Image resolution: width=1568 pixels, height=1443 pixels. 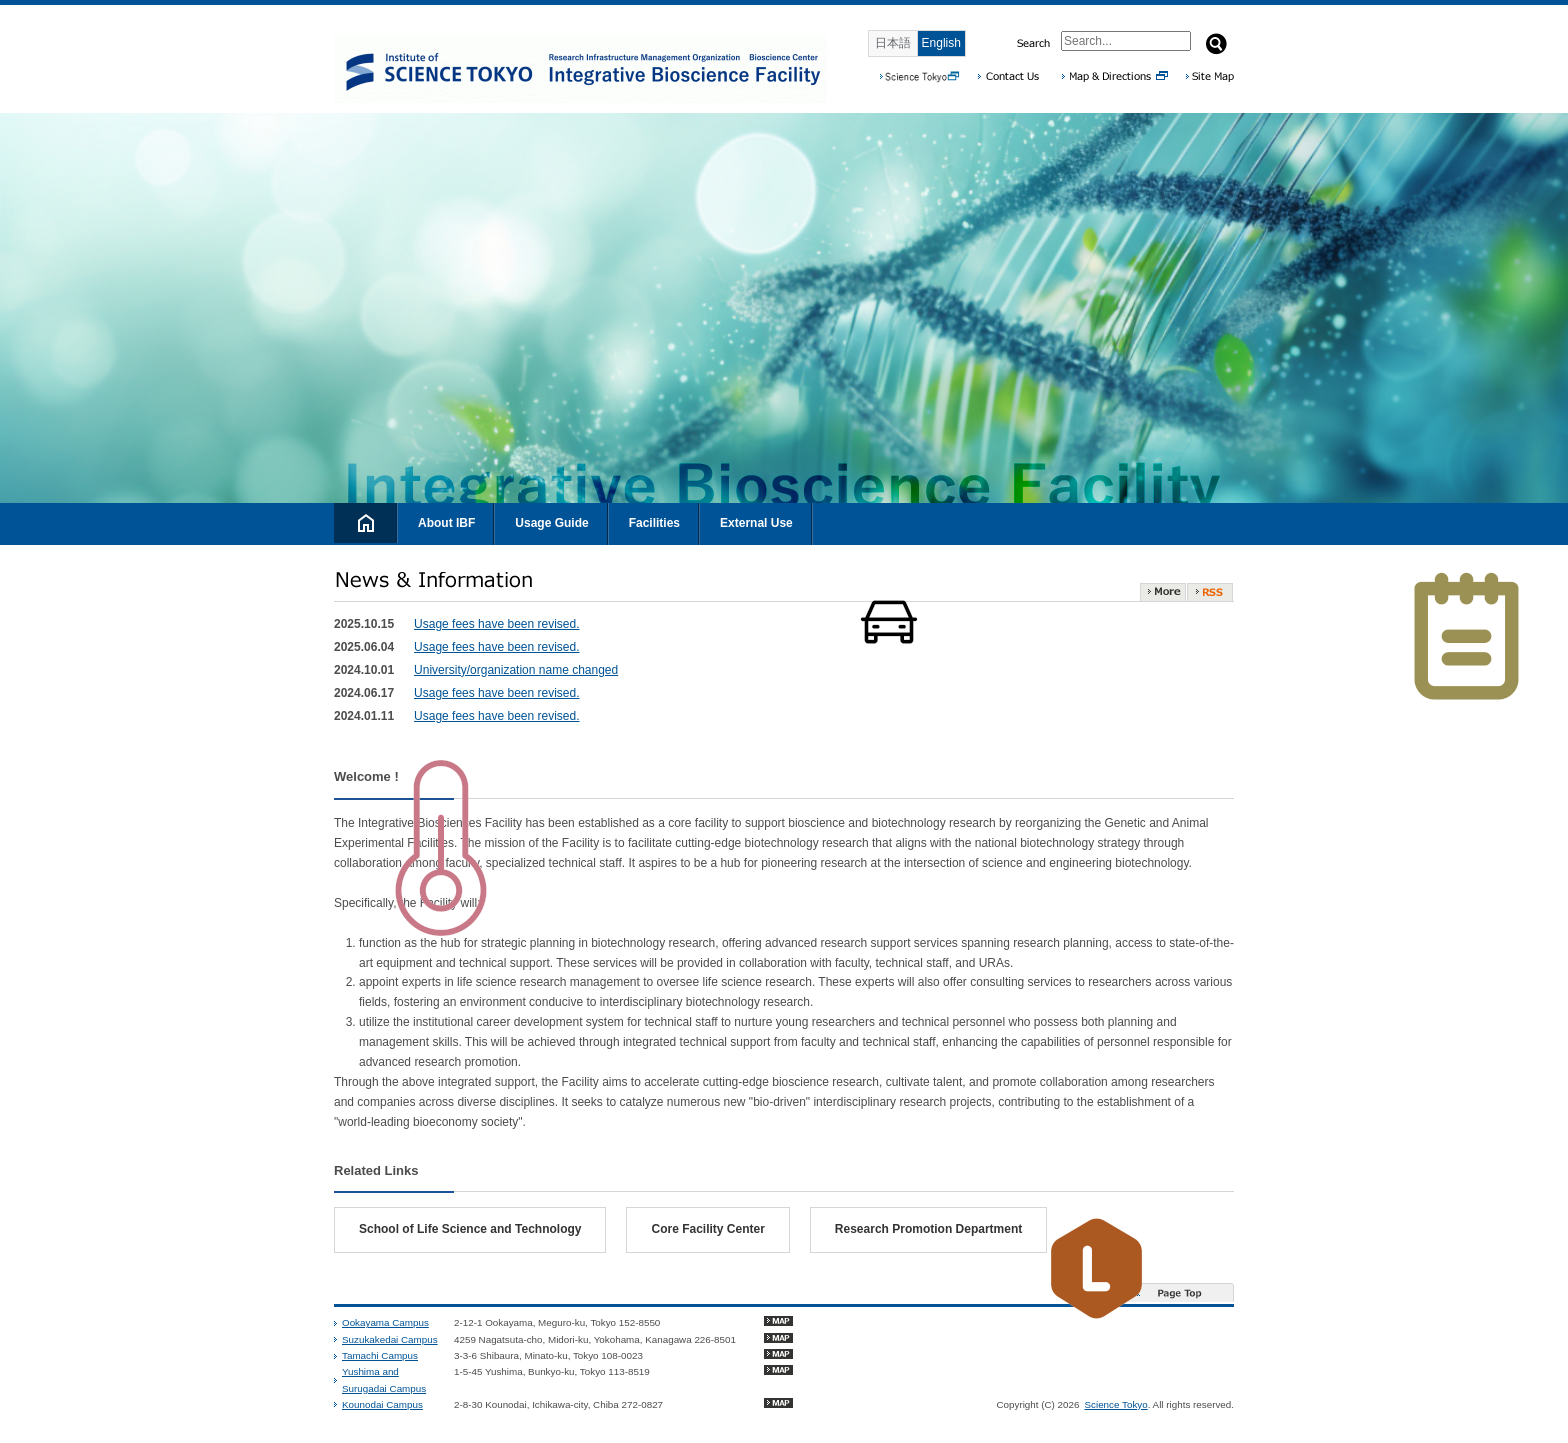 I want to click on access vehicle or car-related features, so click(x=889, y=623).